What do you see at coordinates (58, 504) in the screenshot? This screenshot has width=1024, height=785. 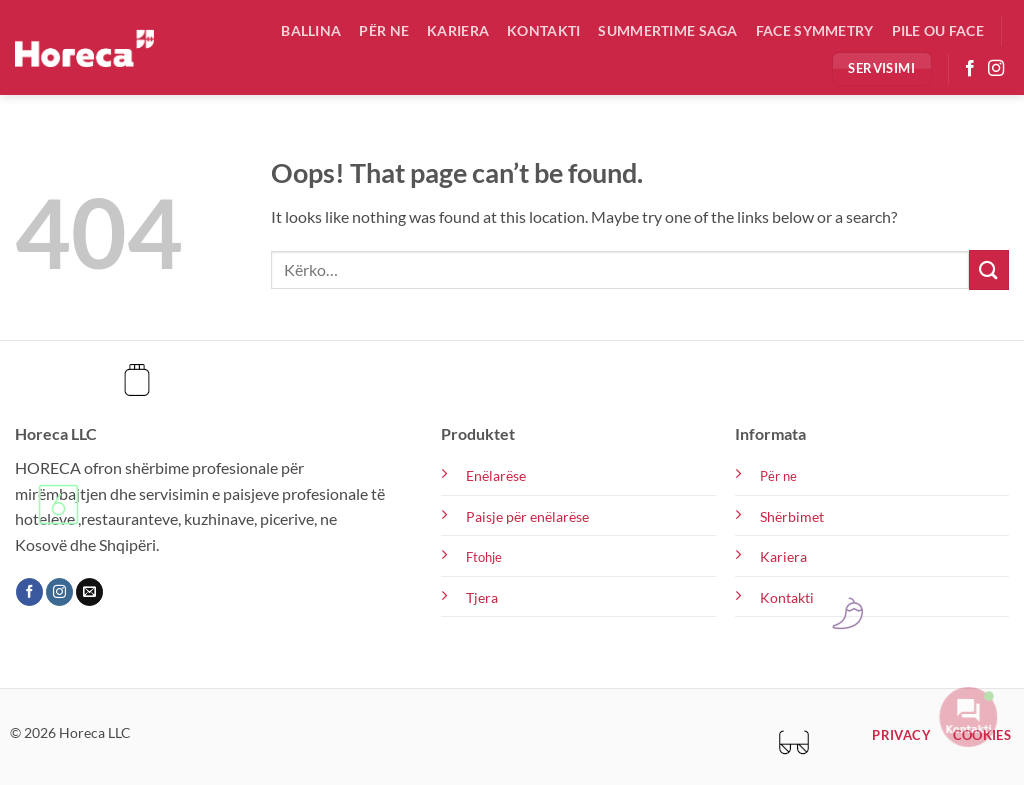 I see `select or input the number six` at bounding box center [58, 504].